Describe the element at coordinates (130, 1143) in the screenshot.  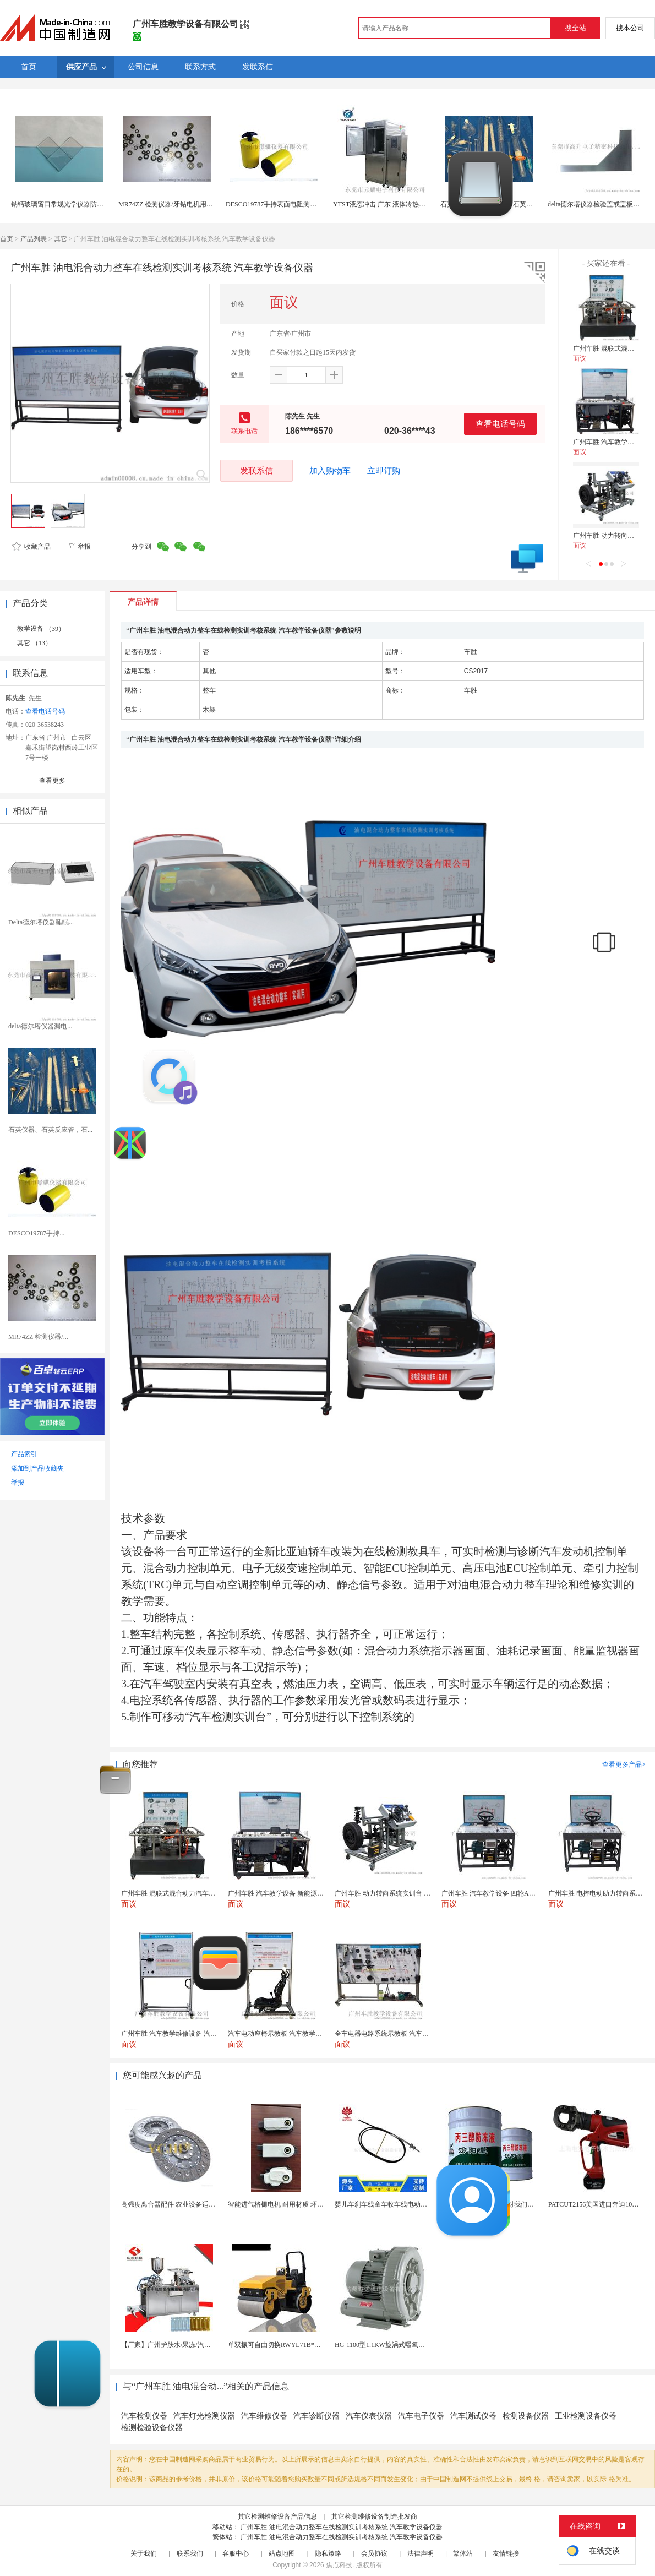
I see `open tixati torrent client` at that location.